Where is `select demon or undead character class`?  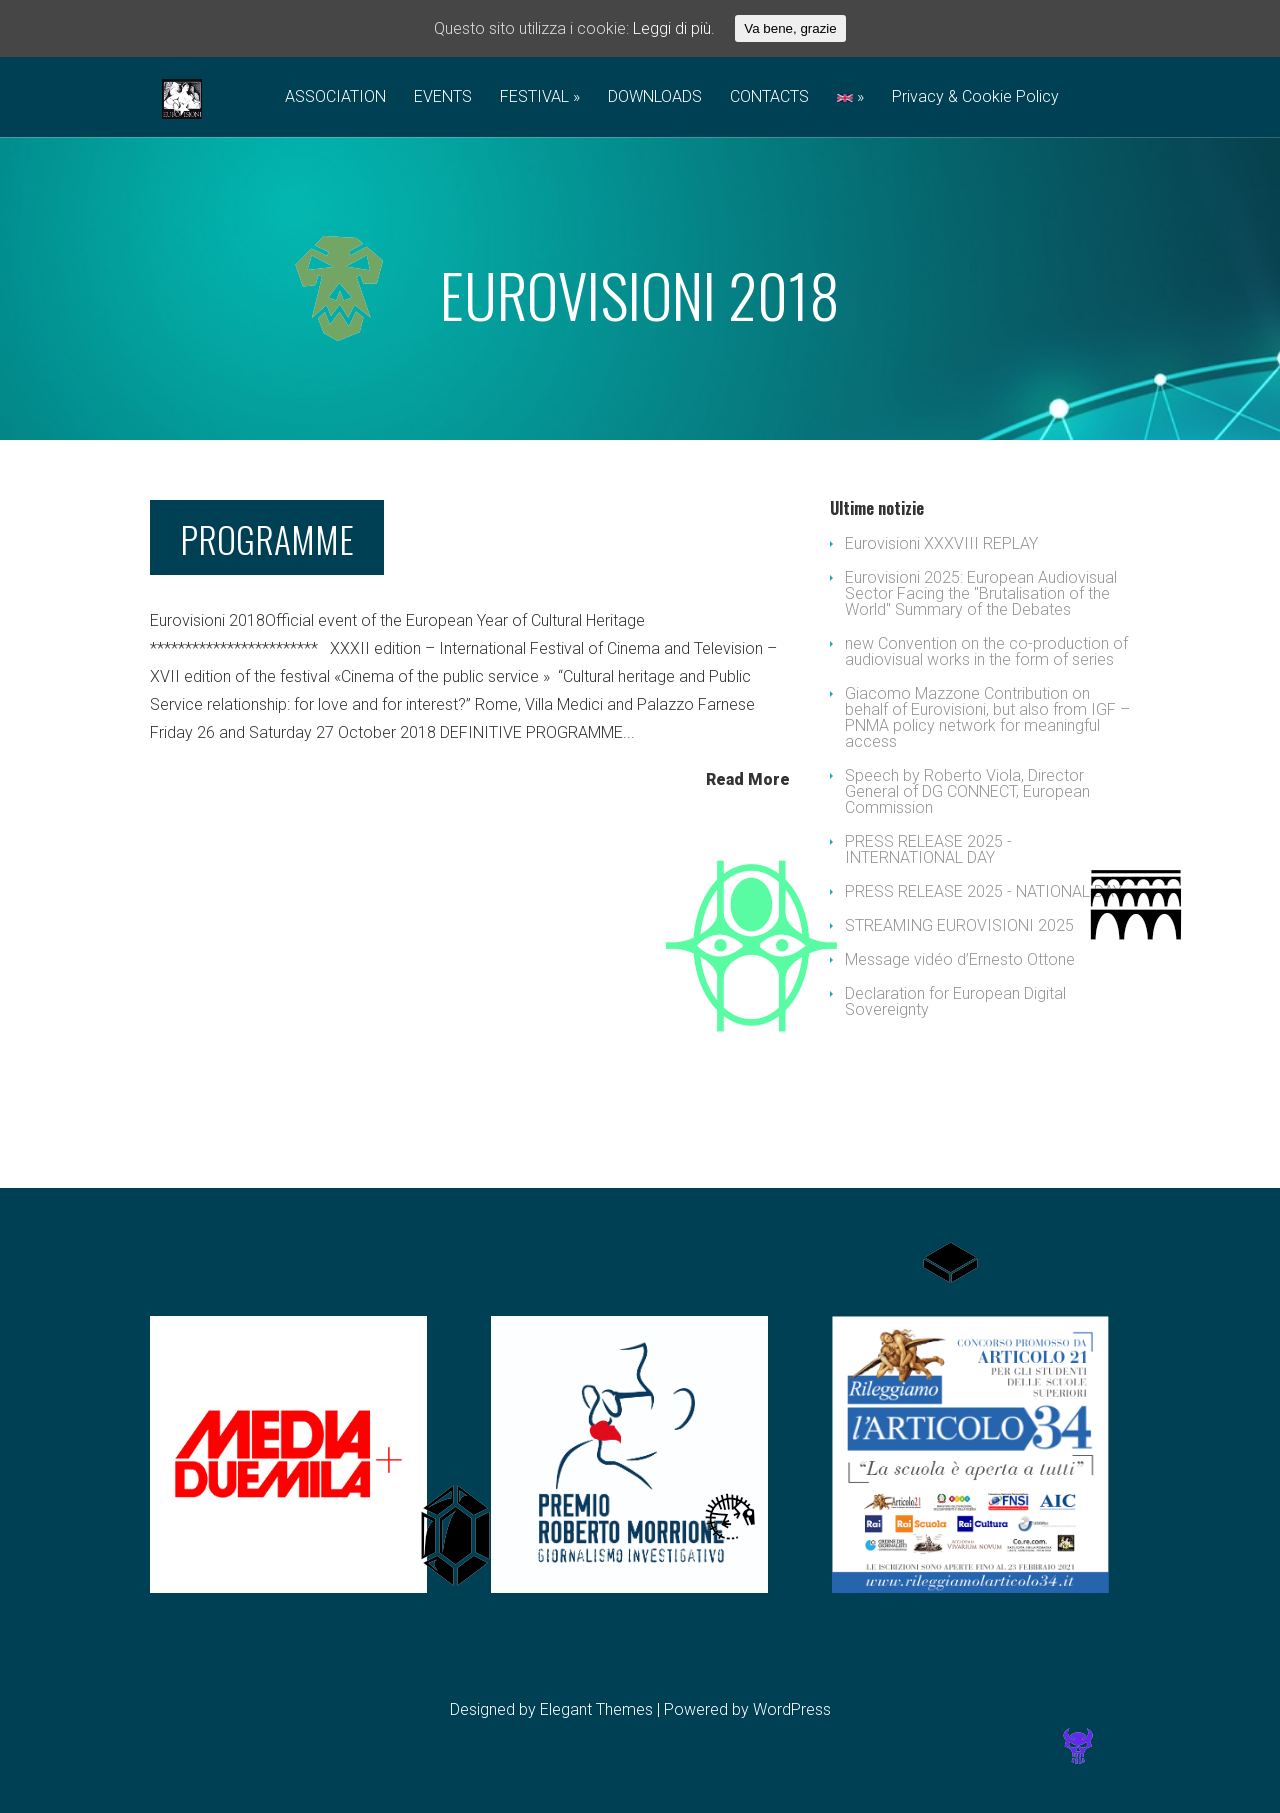
select demon or undead character class is located at coordinates (1078, 1746).